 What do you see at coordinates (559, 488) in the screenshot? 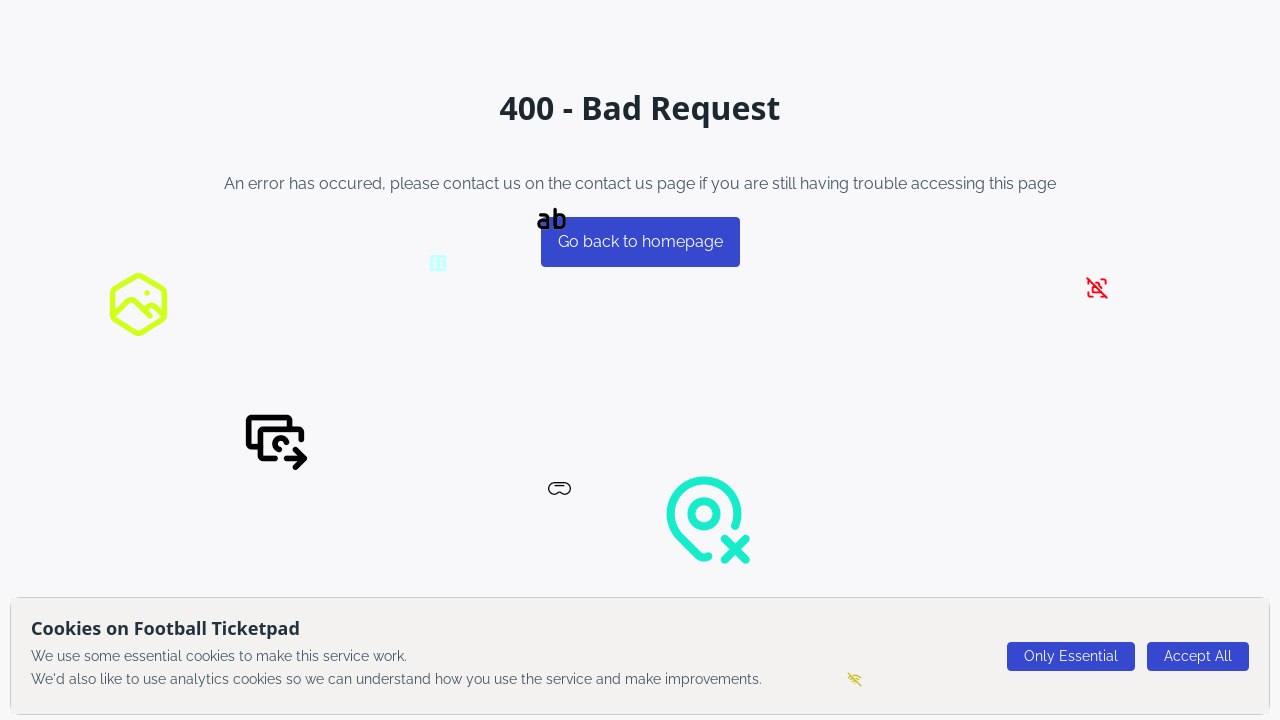
I see `access virtual reality or VR settings` at bounding box center [559, 488].